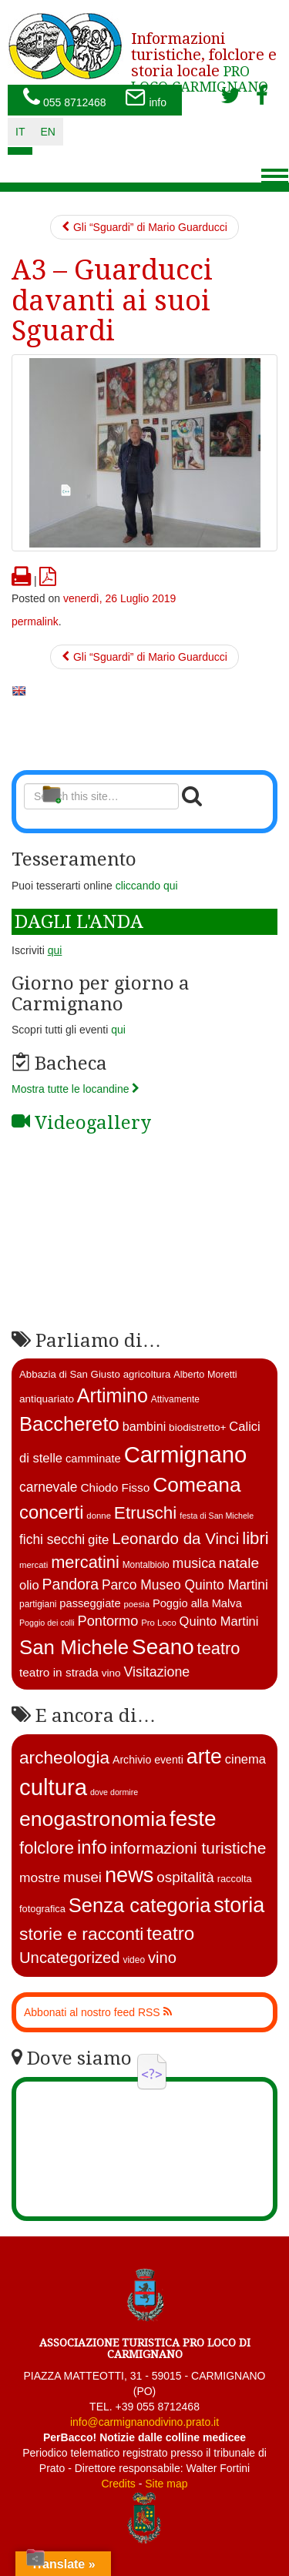 This screenshot has width=289, height=2576. What do you see at coordinates (152, 2072) in the screenshot?
I see `indicates a PHP source code file` at bounding box center [152, 2072].